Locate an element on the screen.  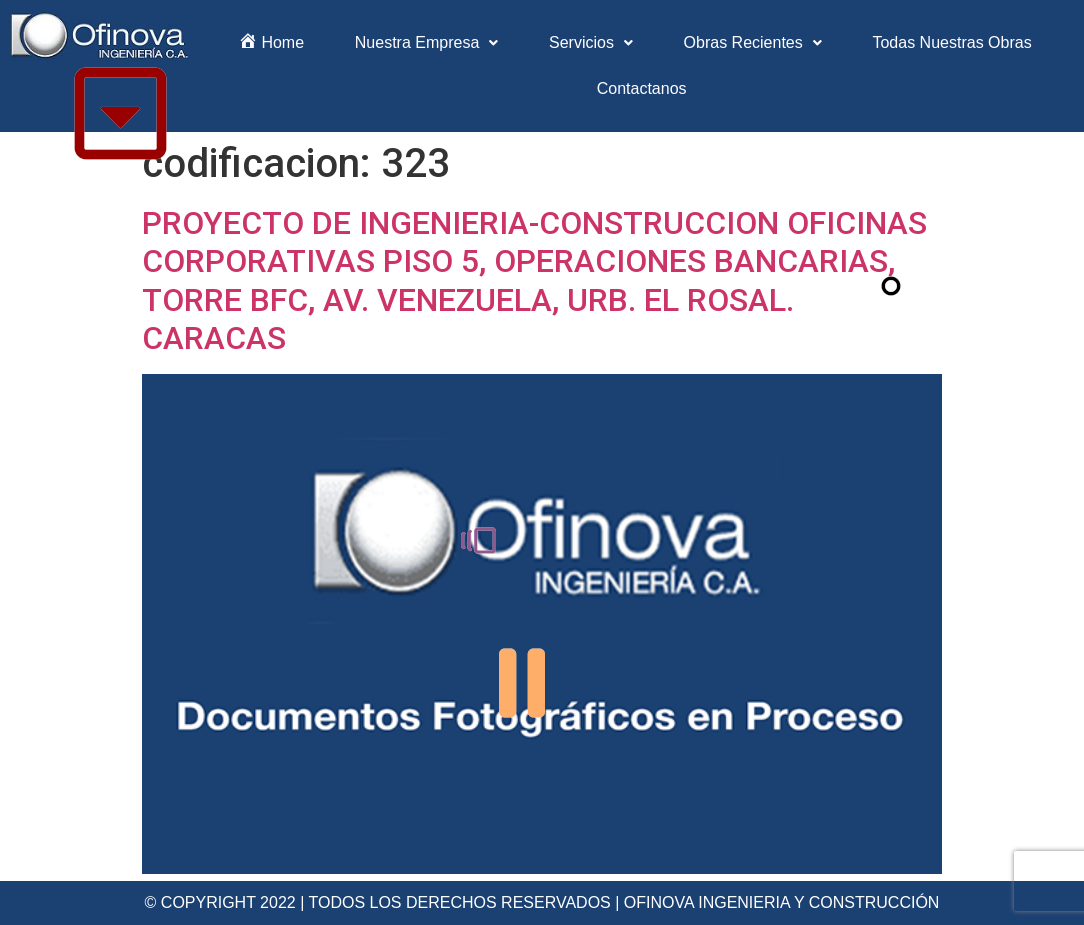
indicates an unread notification or new item is located at coordinates (891, 286).